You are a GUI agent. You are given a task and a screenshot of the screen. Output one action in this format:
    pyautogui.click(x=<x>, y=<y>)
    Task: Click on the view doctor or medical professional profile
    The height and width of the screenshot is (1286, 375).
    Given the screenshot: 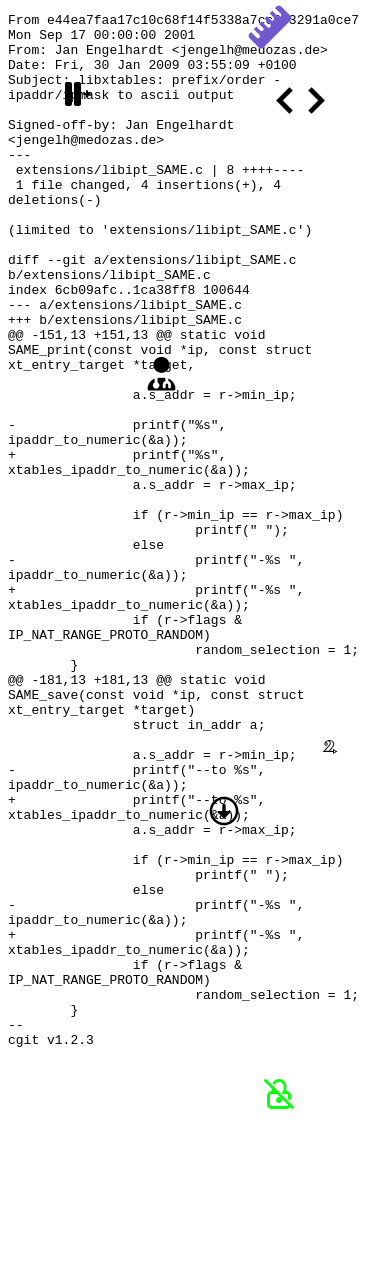 What is the action you would take?
    pyautogui.click(x=161, y=373)
    